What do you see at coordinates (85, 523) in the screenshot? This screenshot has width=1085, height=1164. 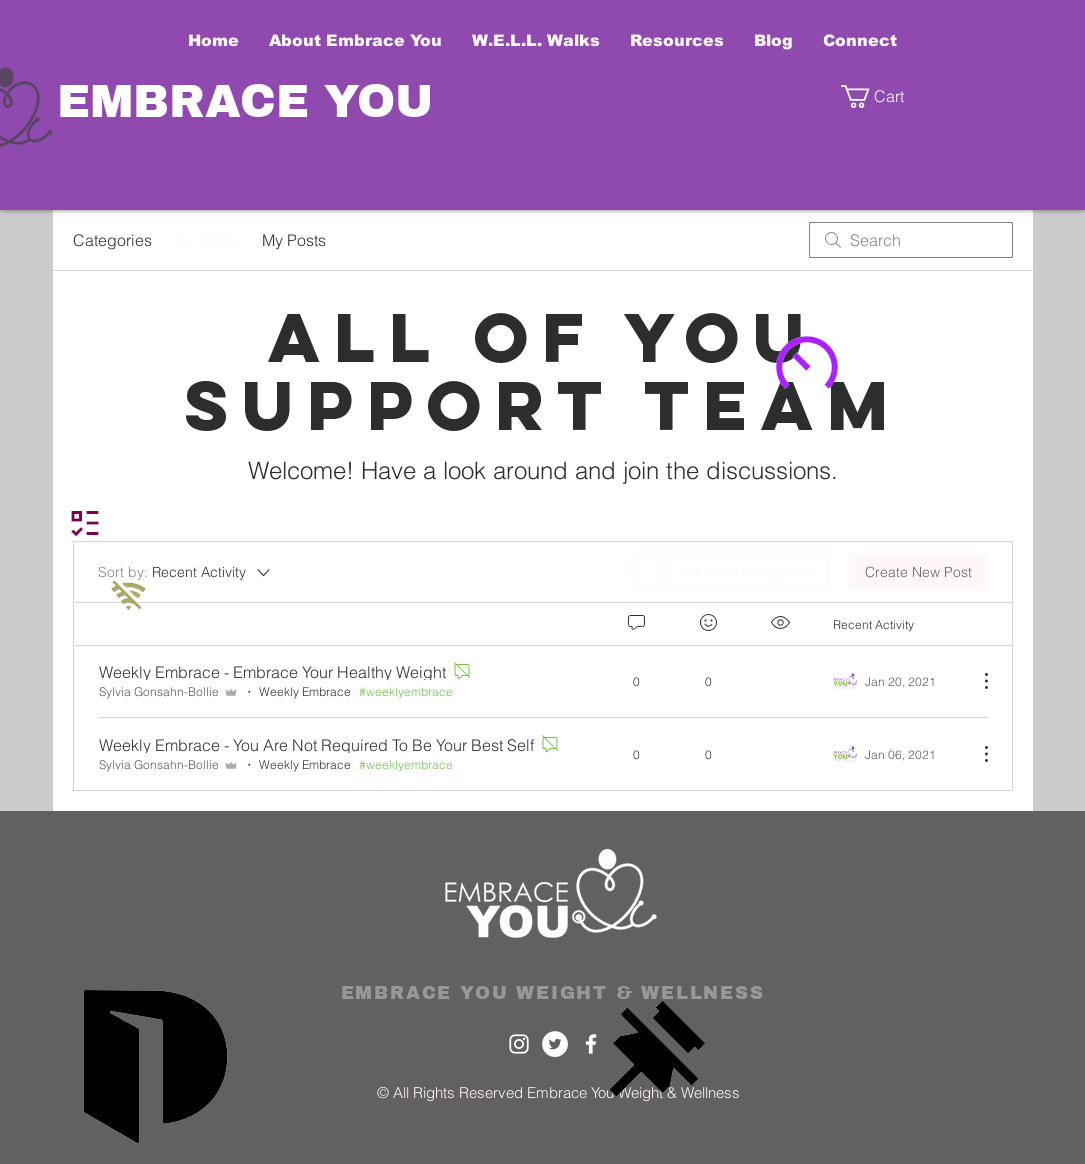 I see `view completed tasks in a checklist` at bounding box center [85, 523].